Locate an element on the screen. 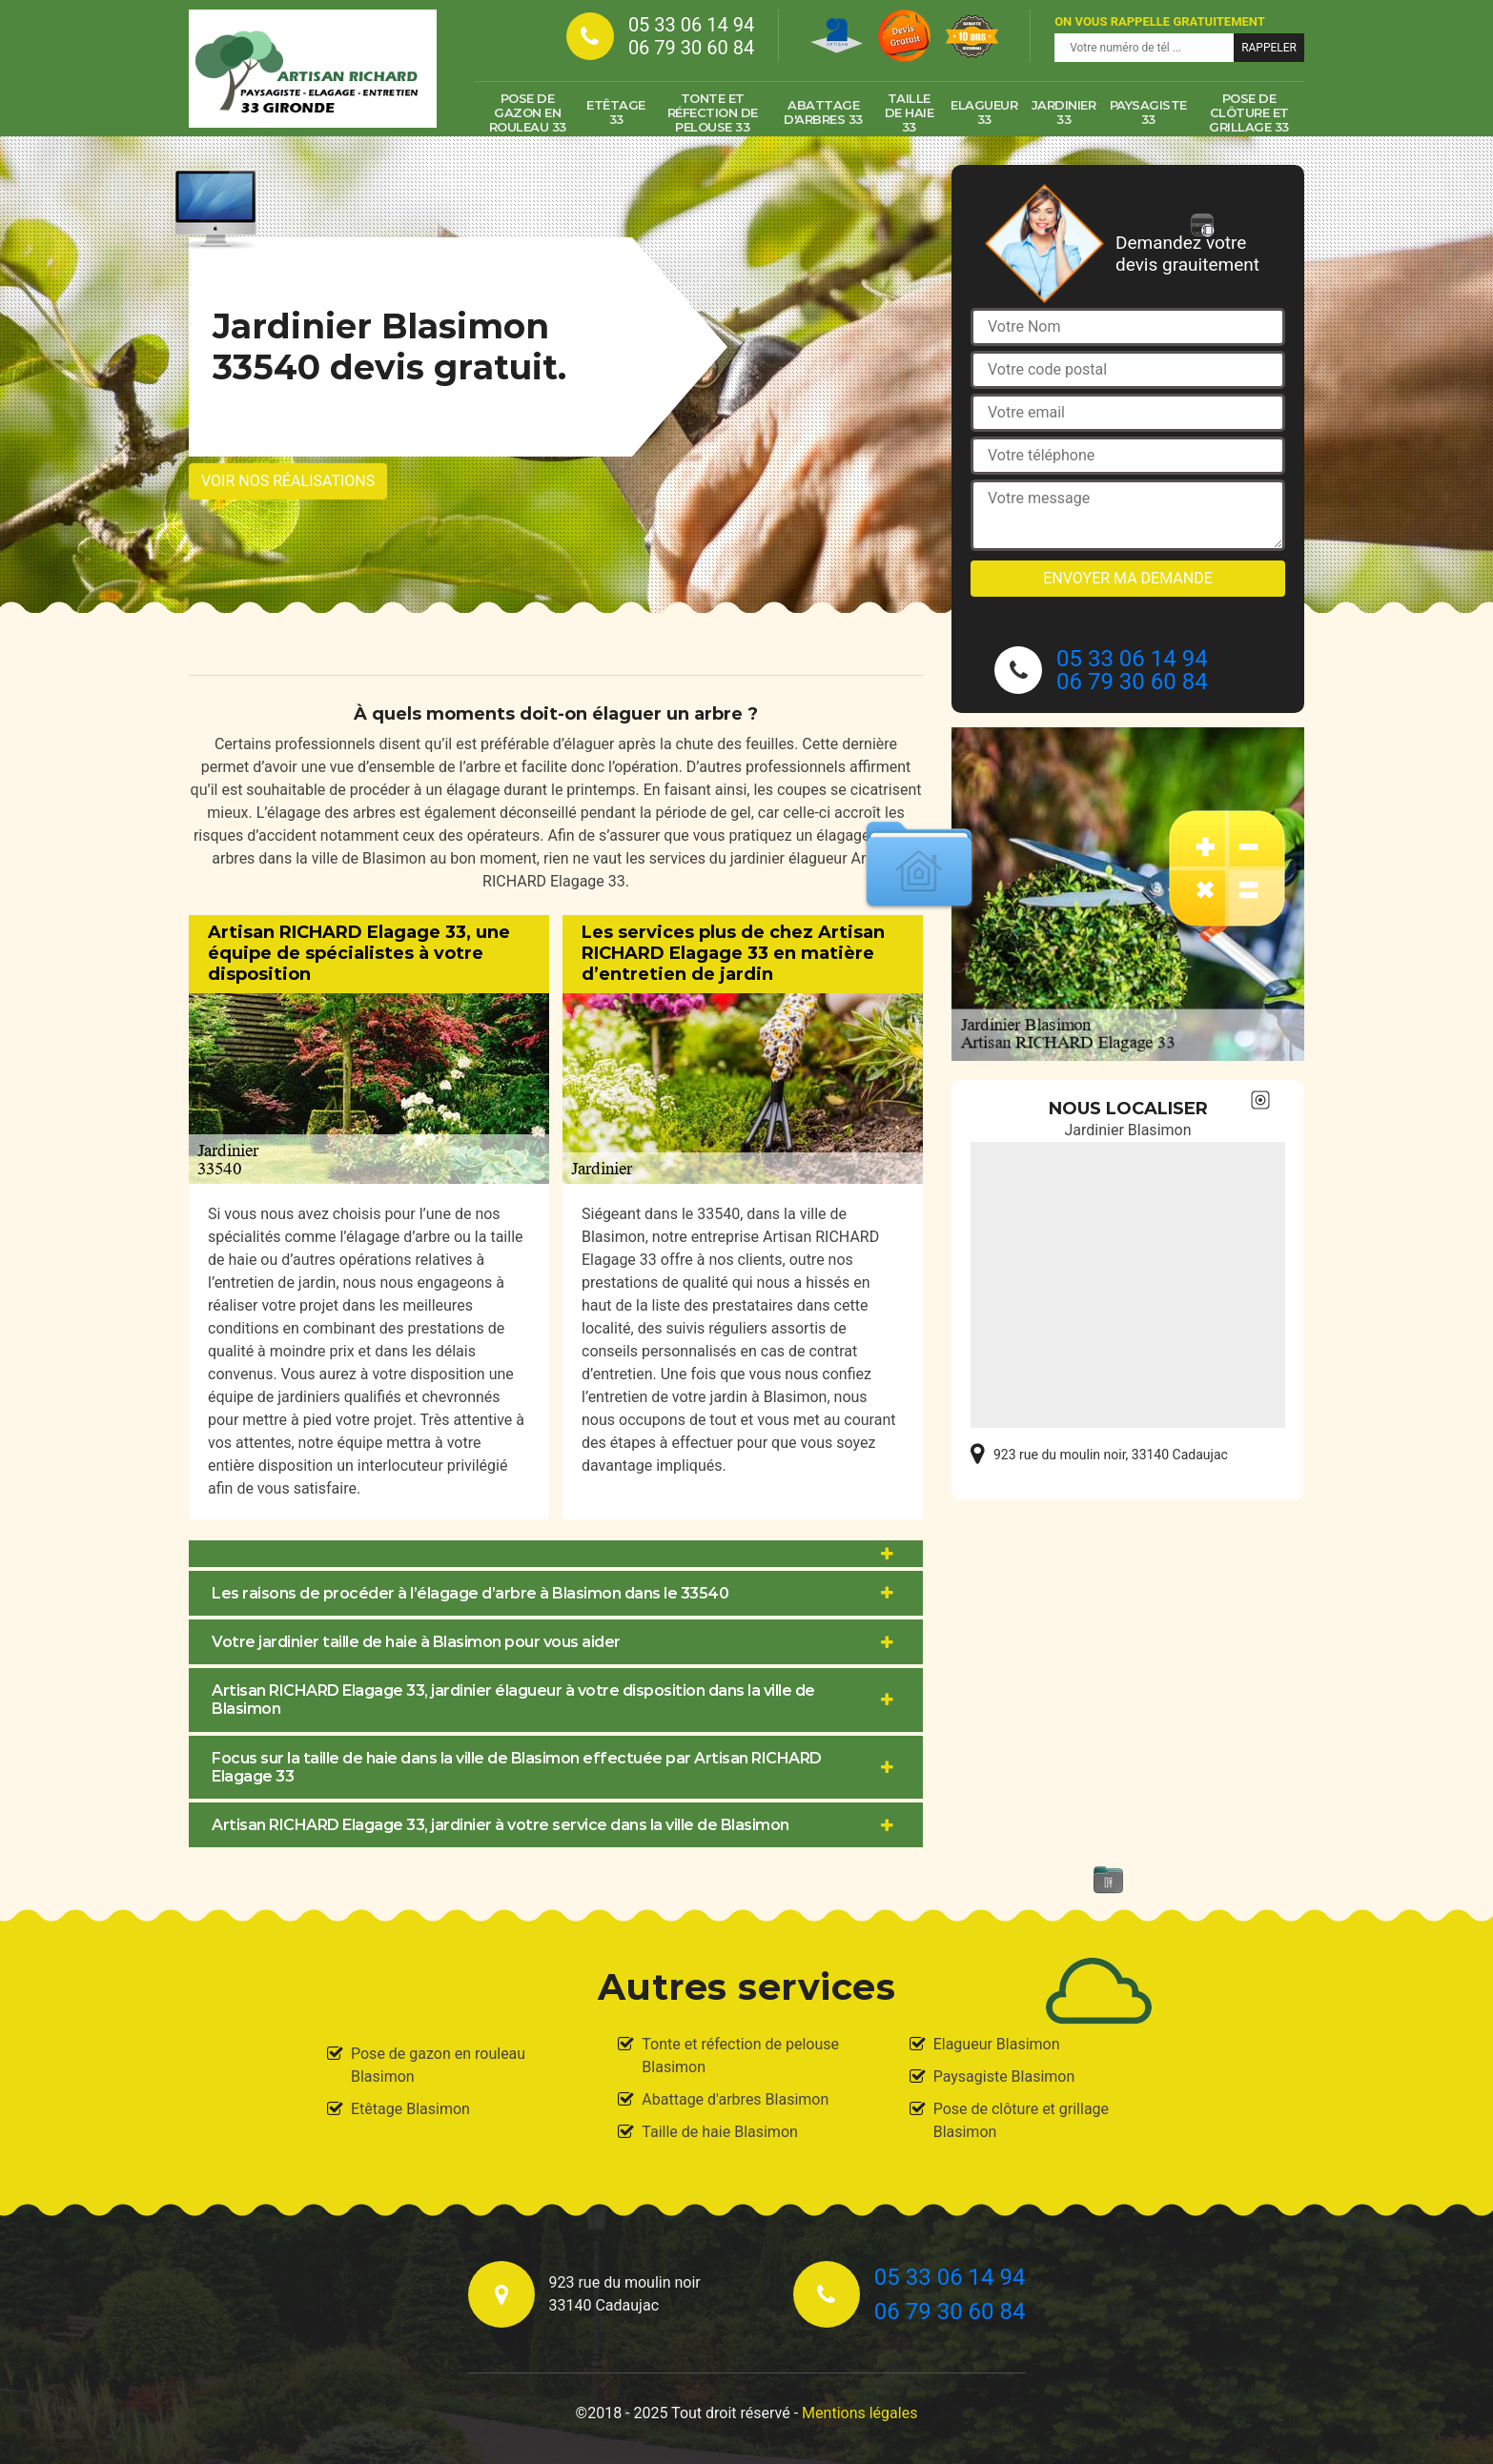 The image size is (1493, 2464). open HomeKit accessories and settings folder is located at coordinates (919, 864).